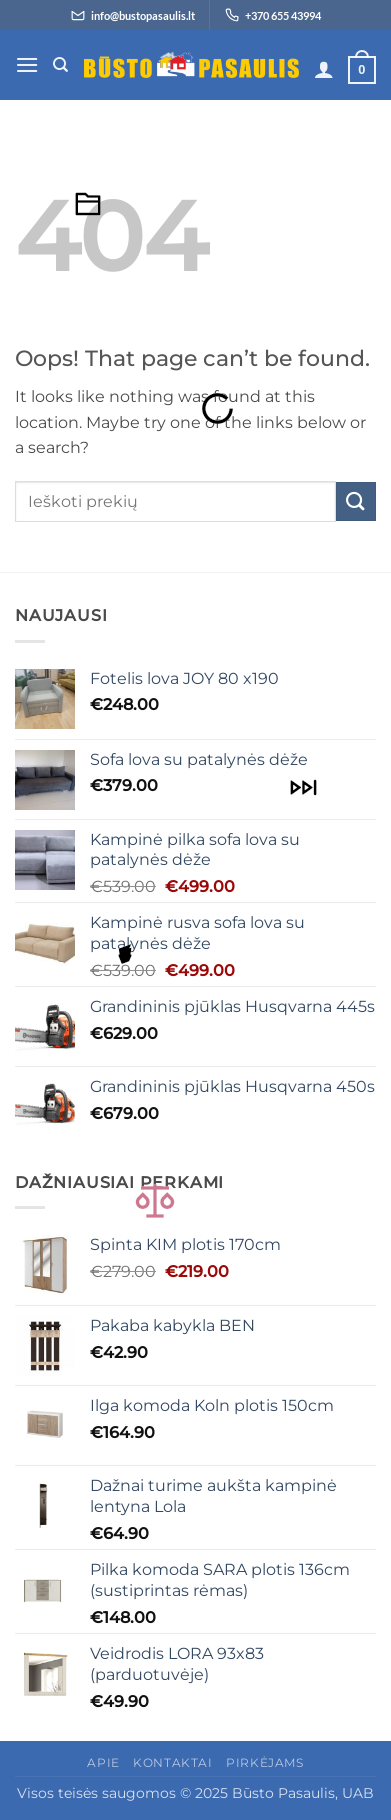 The image size is (391, 1820). What do you see at coordinates (217, 408) in the screenshot?
I see `indicates content is loading` at bounding box center [217, 408].